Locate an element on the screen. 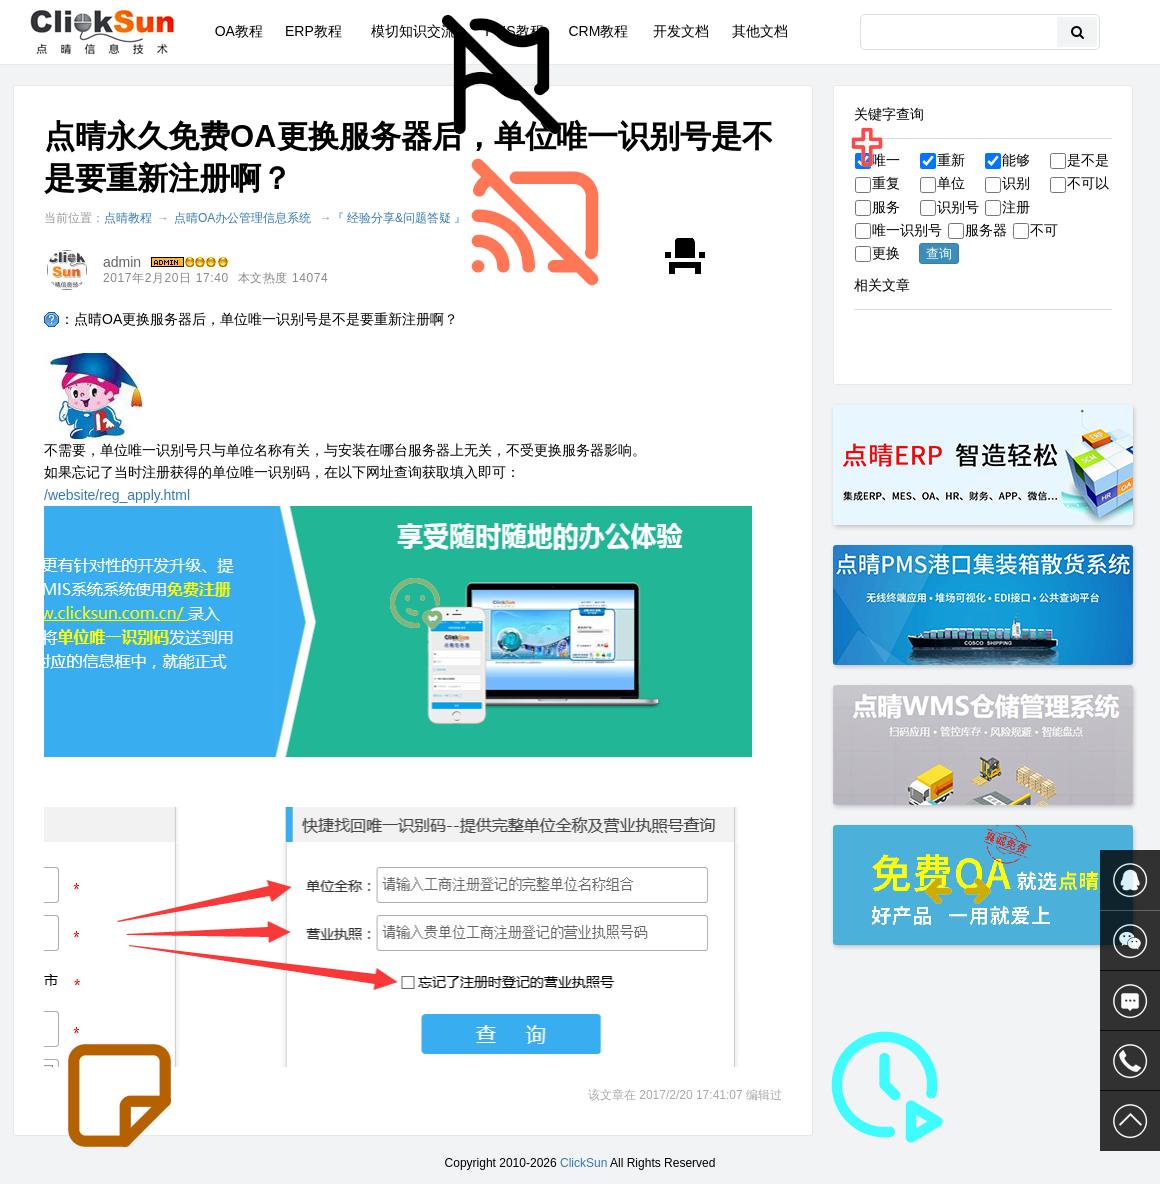 The width and height of the screenshot is (1160, 1184). view or select your seat assignment is located at coordinates (685, 256).